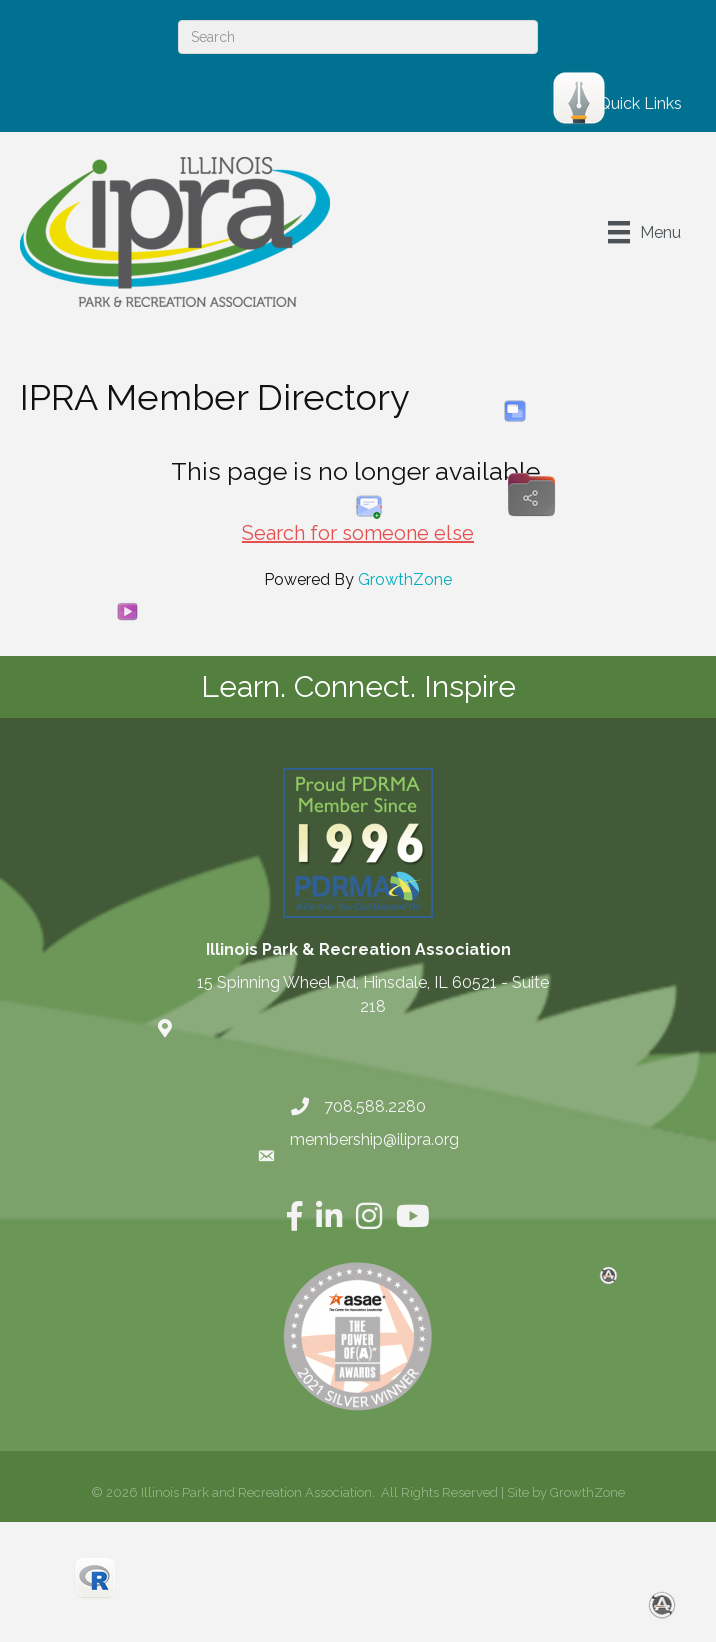 The width and height of the screenshot is (716, 1642). What do you see at coordinates (369, 506) in the screenshot?
I see `compose a new email message` at bounding box center [369, 506].